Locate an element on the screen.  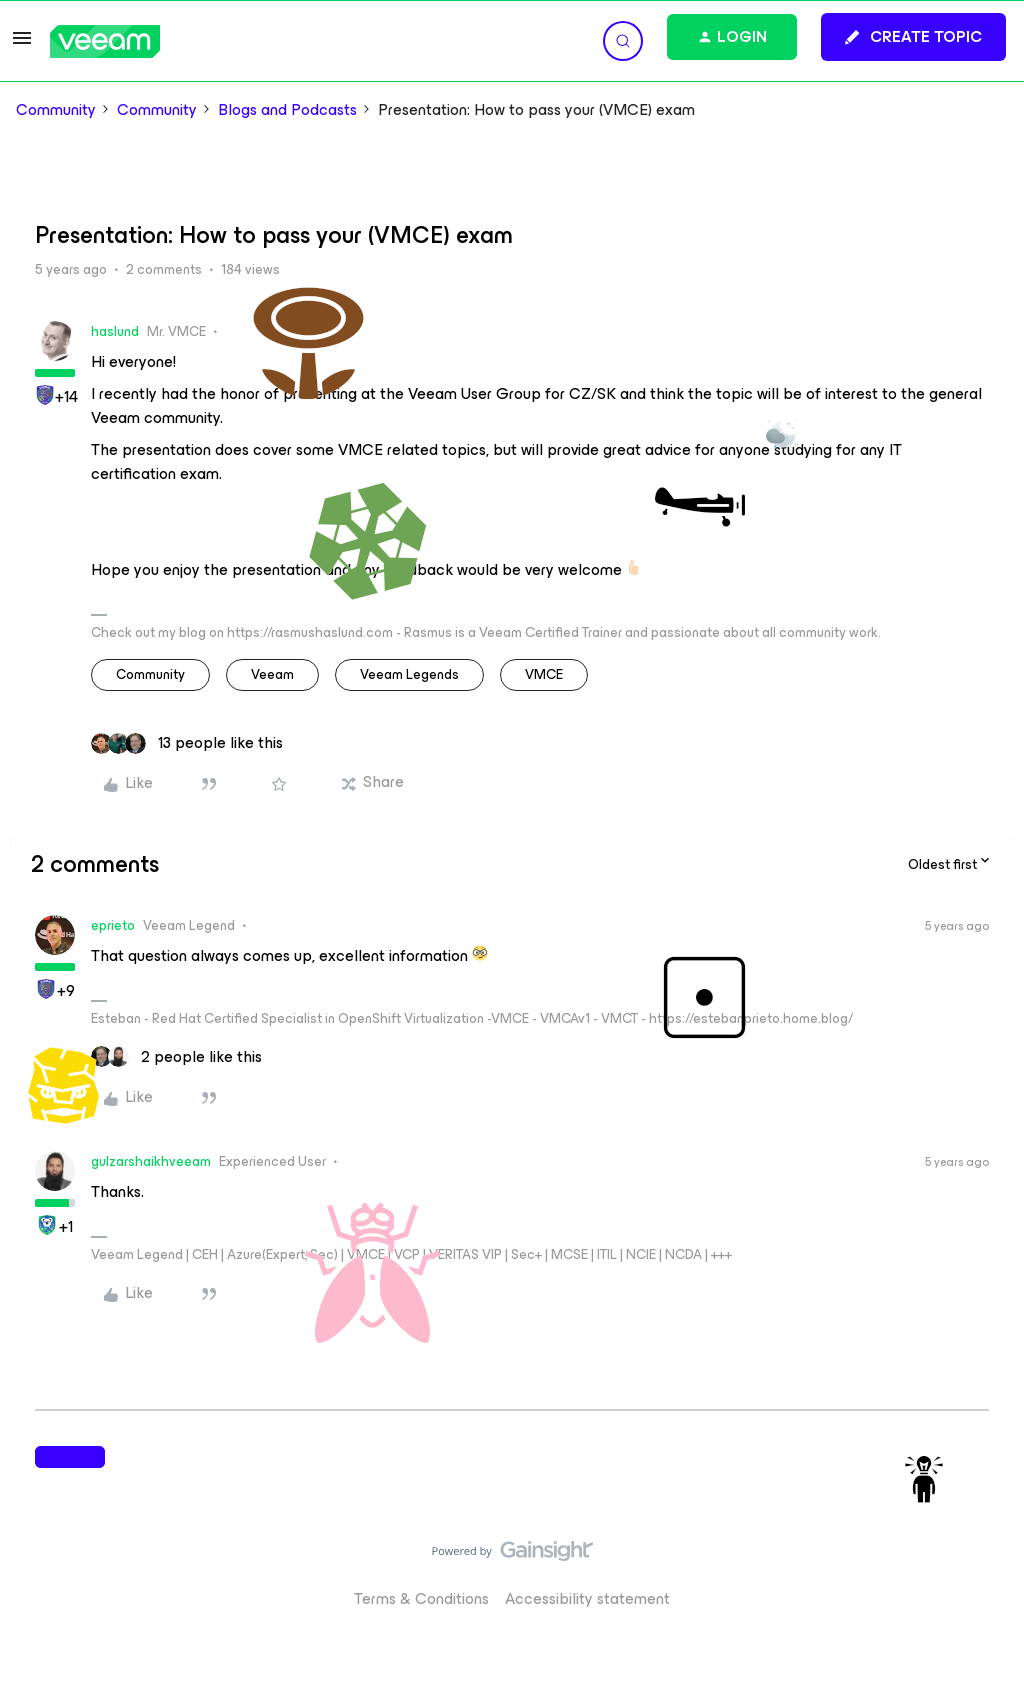
collect a power-up or special ability is located at coordinates (308, 338).